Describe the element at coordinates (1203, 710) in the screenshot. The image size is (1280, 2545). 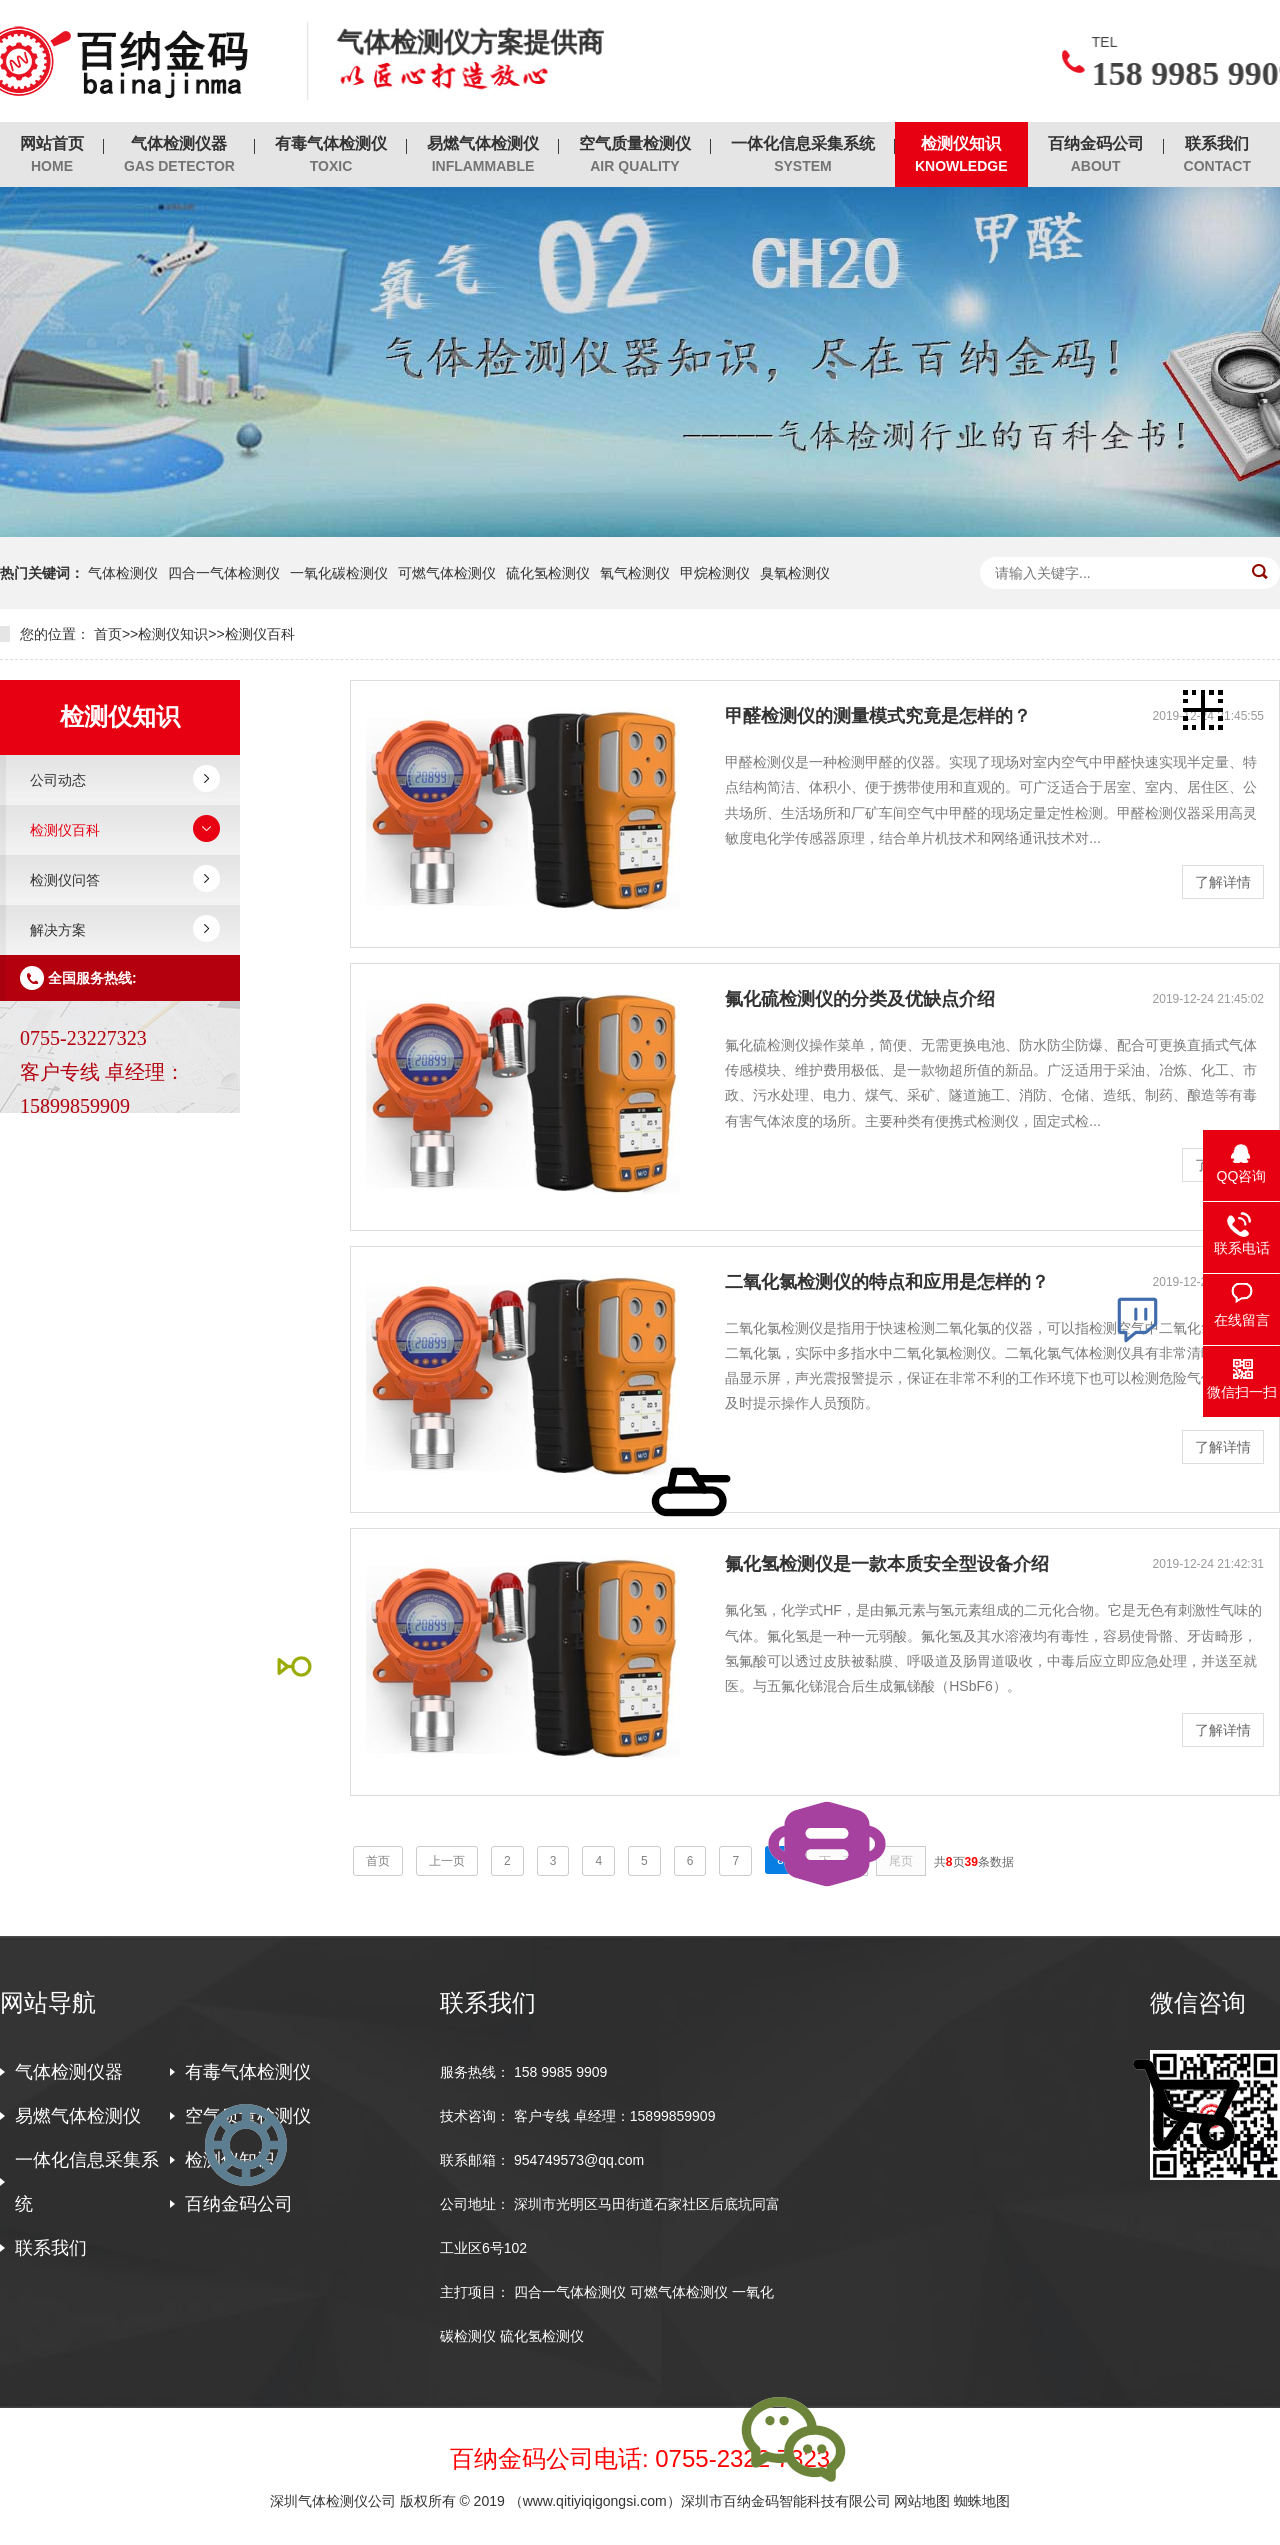
I see `apply inner borders to selected cells` at that location.